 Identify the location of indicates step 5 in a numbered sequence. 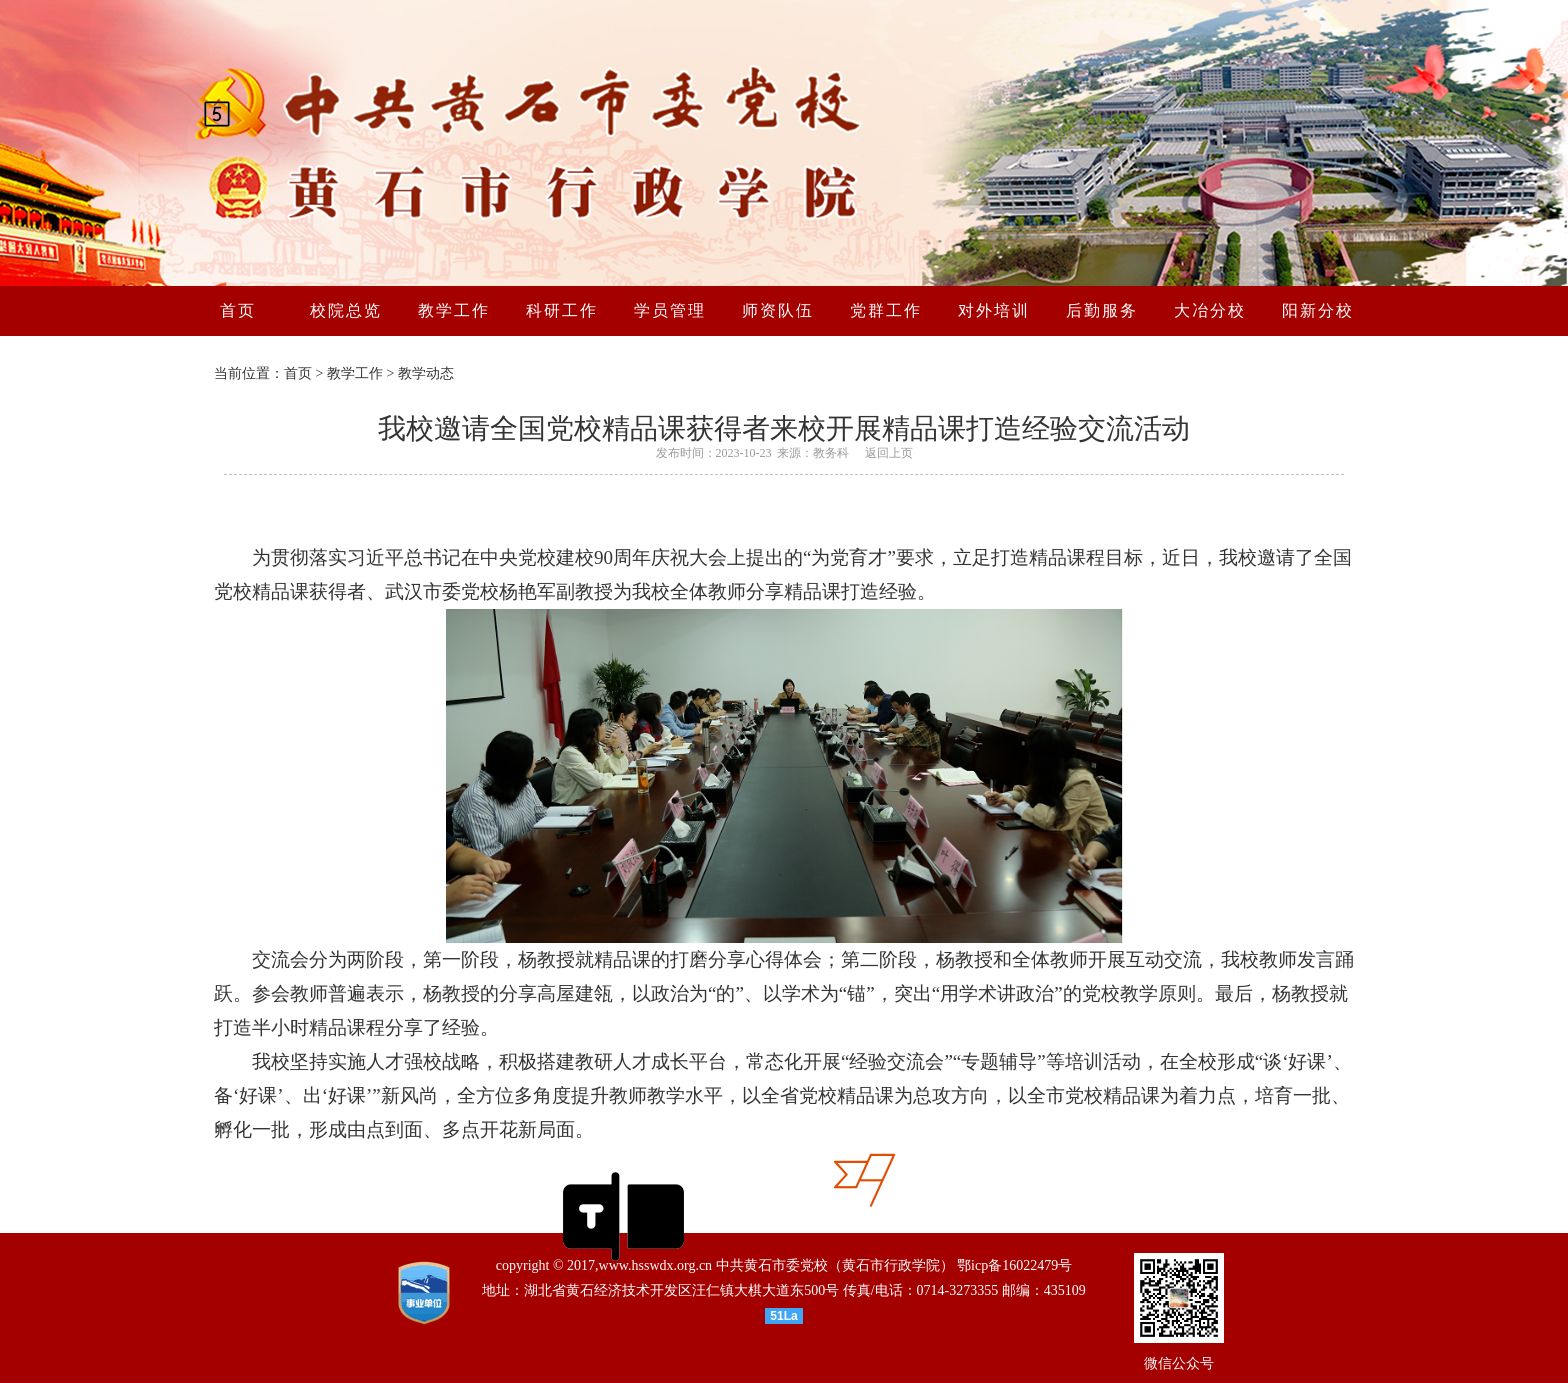
(217, 114).